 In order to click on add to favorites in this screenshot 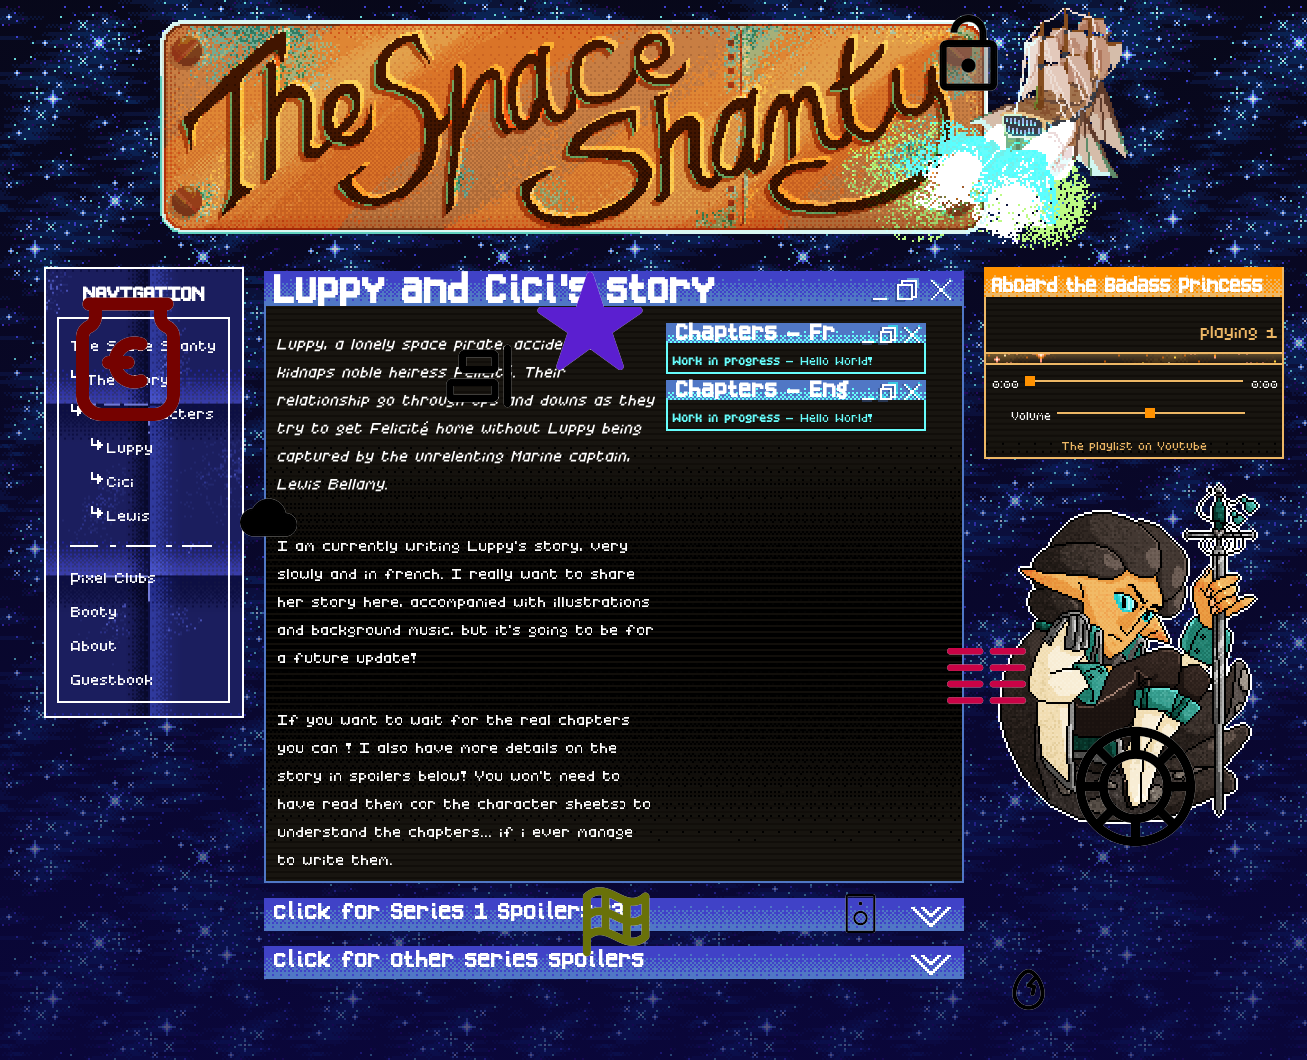, I will do `click(590, 321)`.